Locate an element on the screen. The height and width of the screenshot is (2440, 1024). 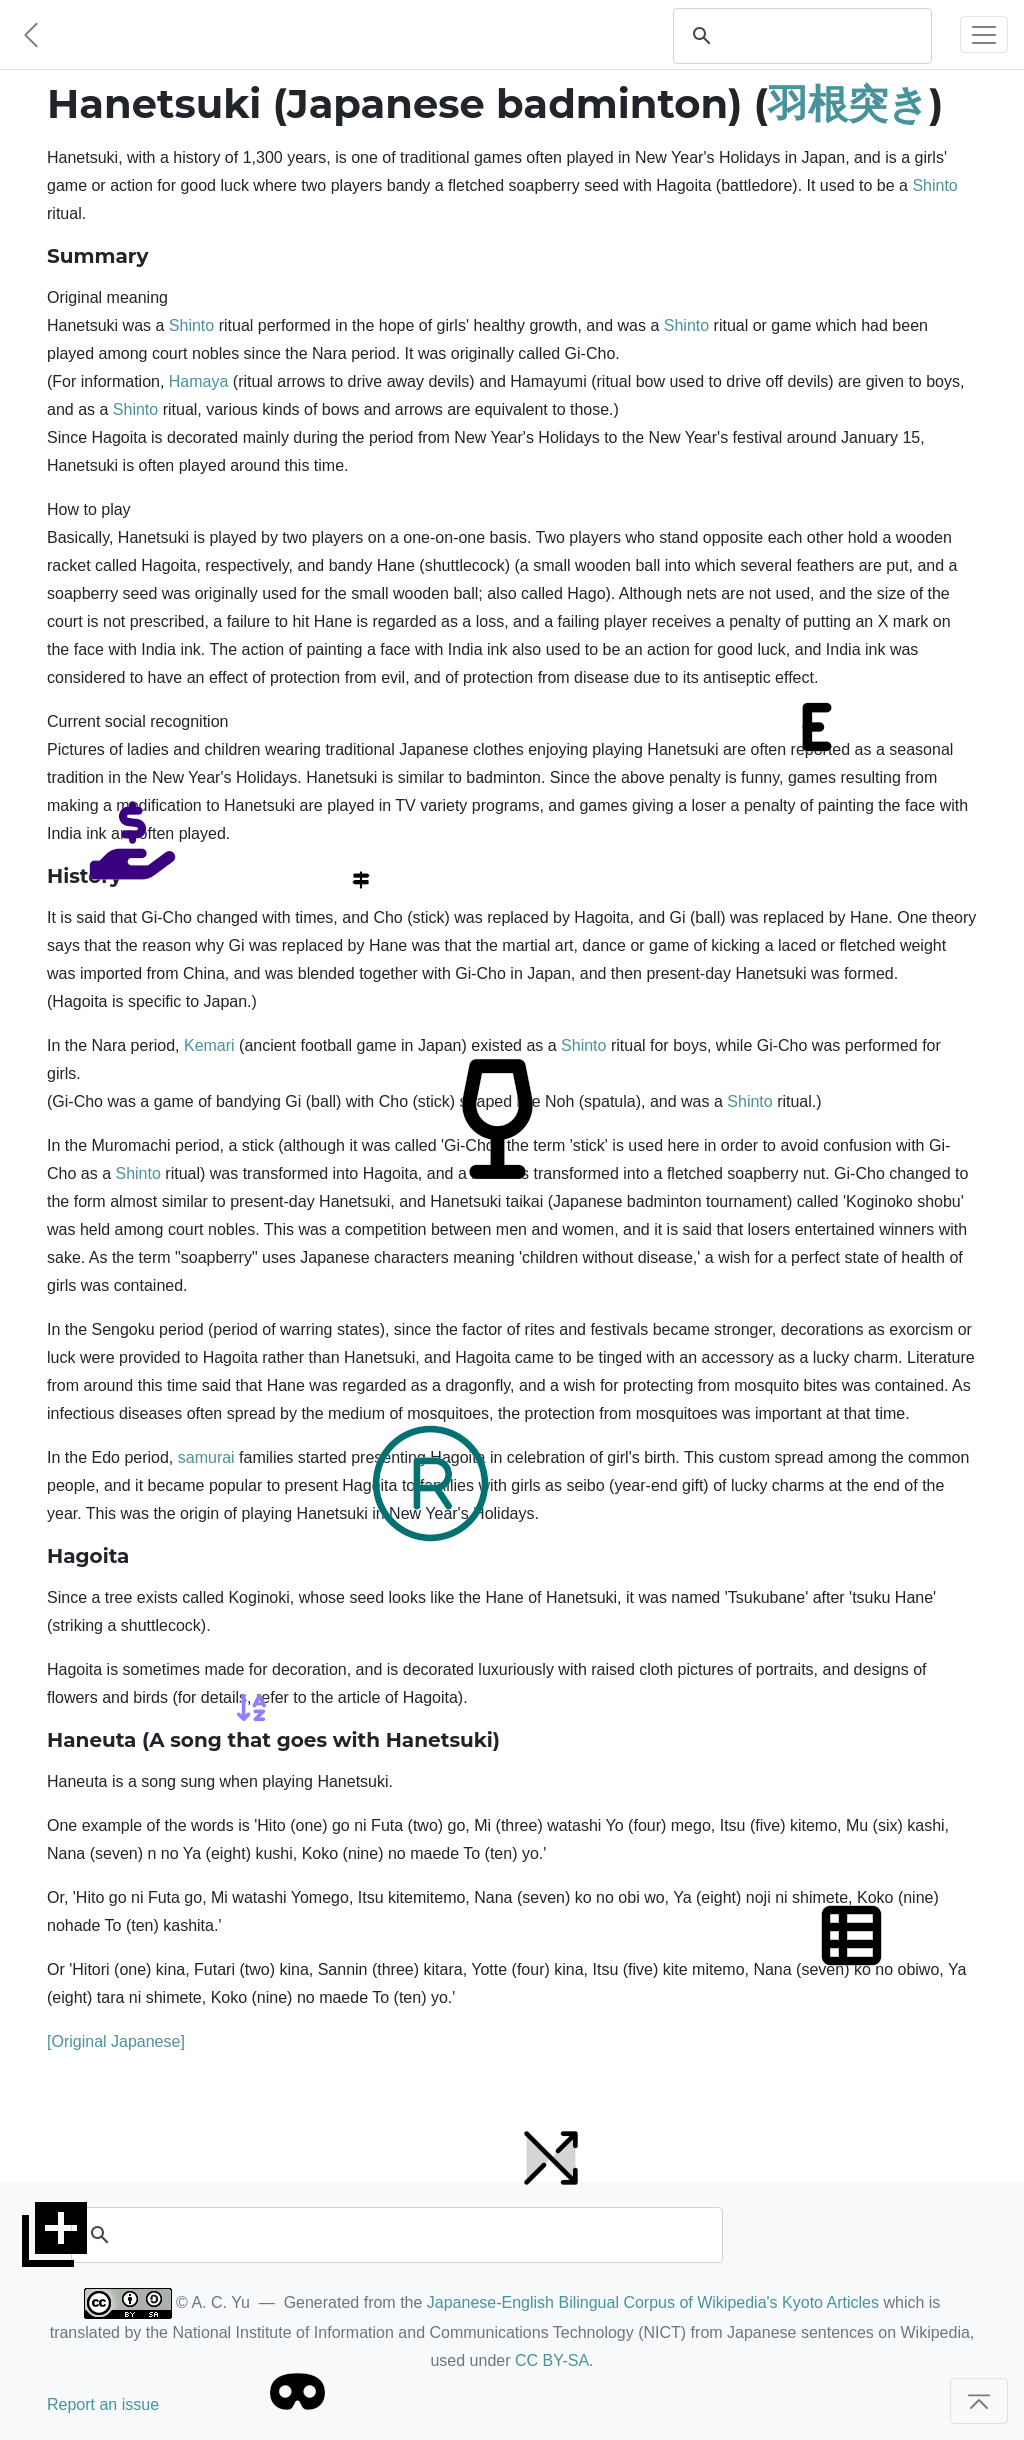
make a payment or donation is located at coordinates (132, 841).